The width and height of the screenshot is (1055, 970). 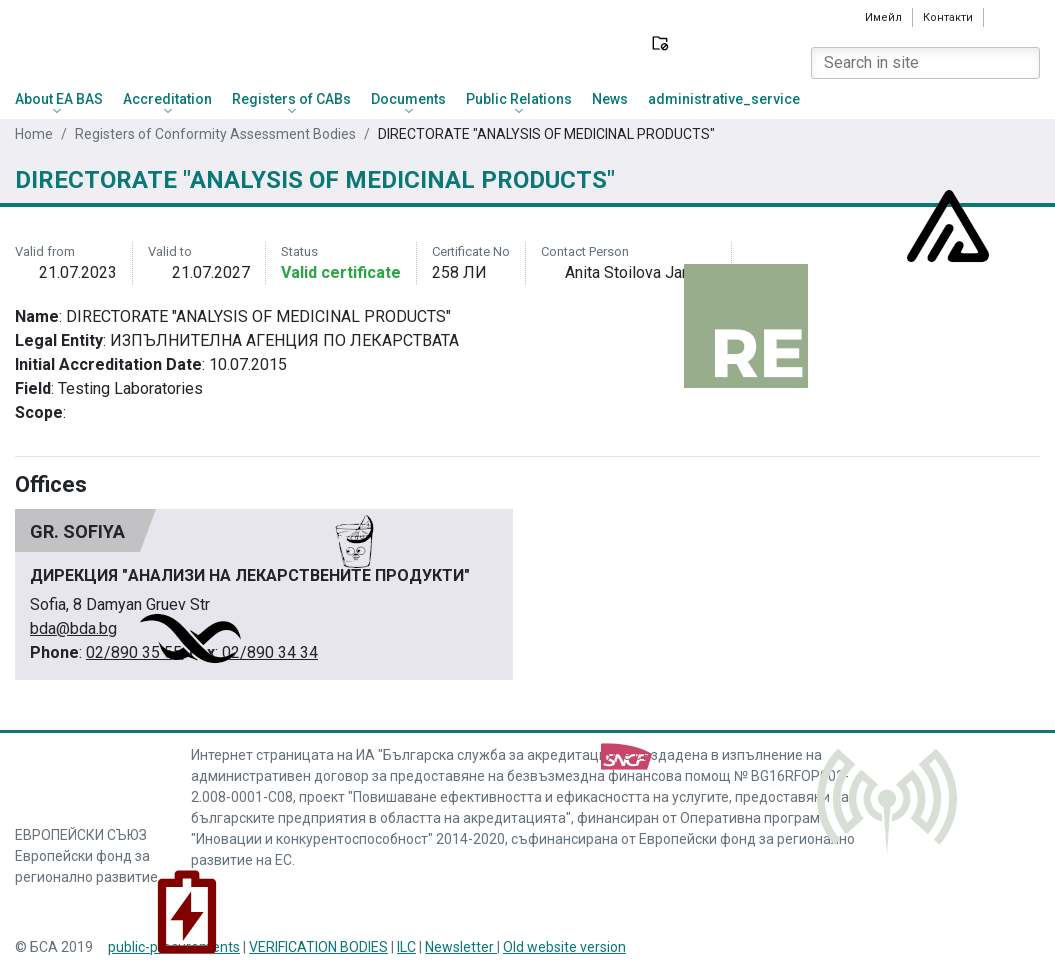 I want to click on access denied to this folder, so click(x=660, y=43).